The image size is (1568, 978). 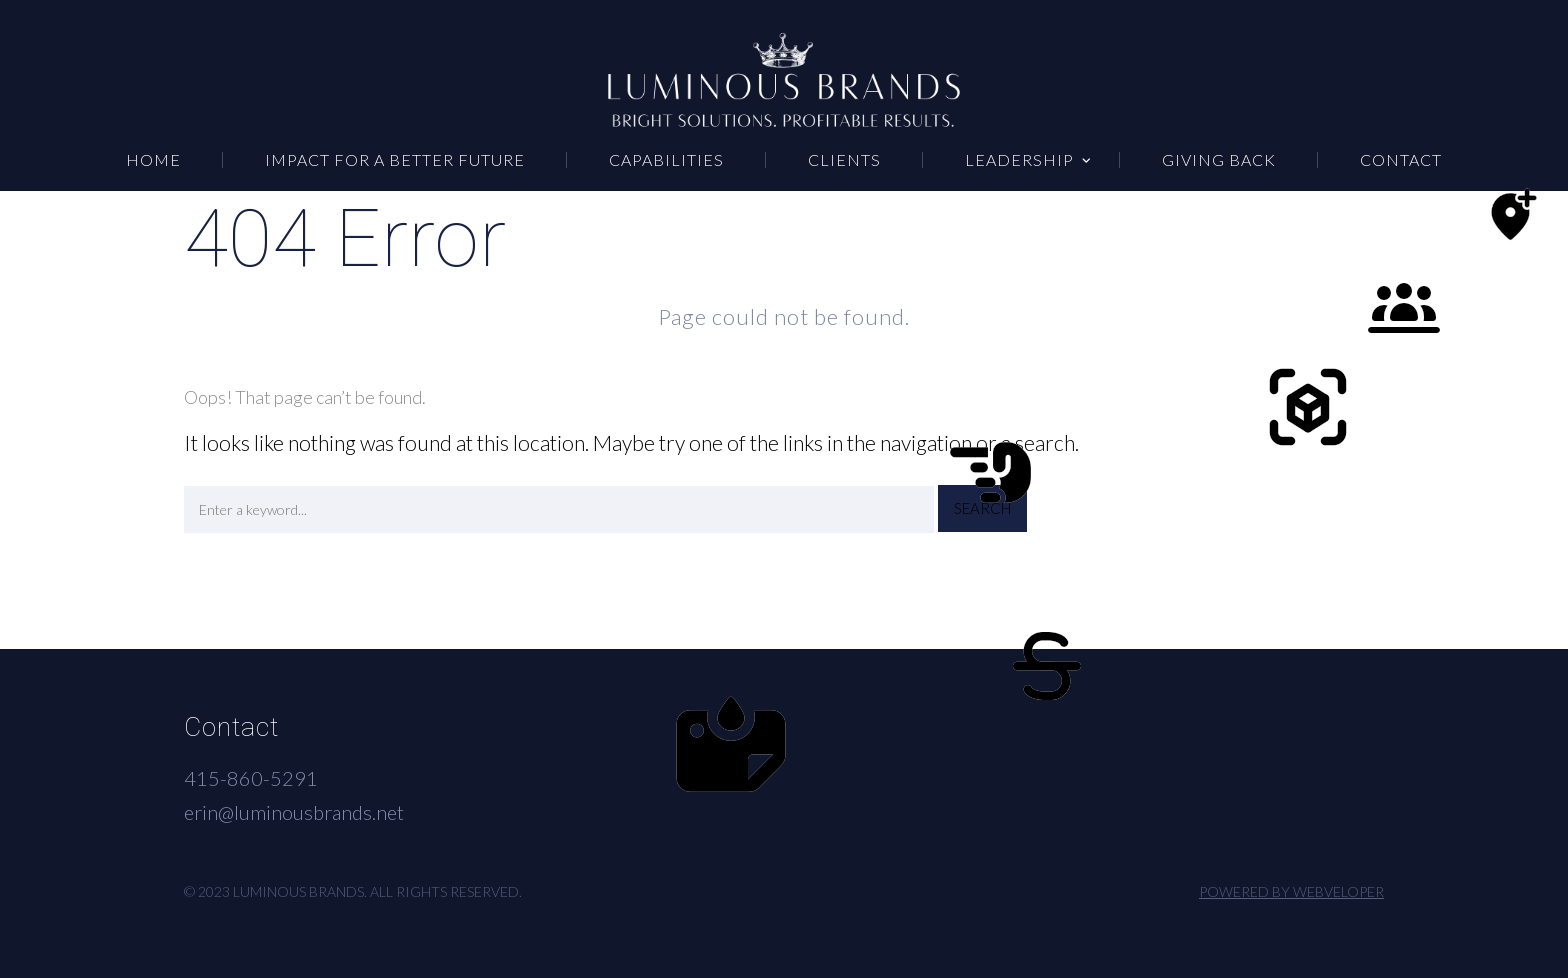 I want to click on go back to the previous screen, so click(x=990, y=472).